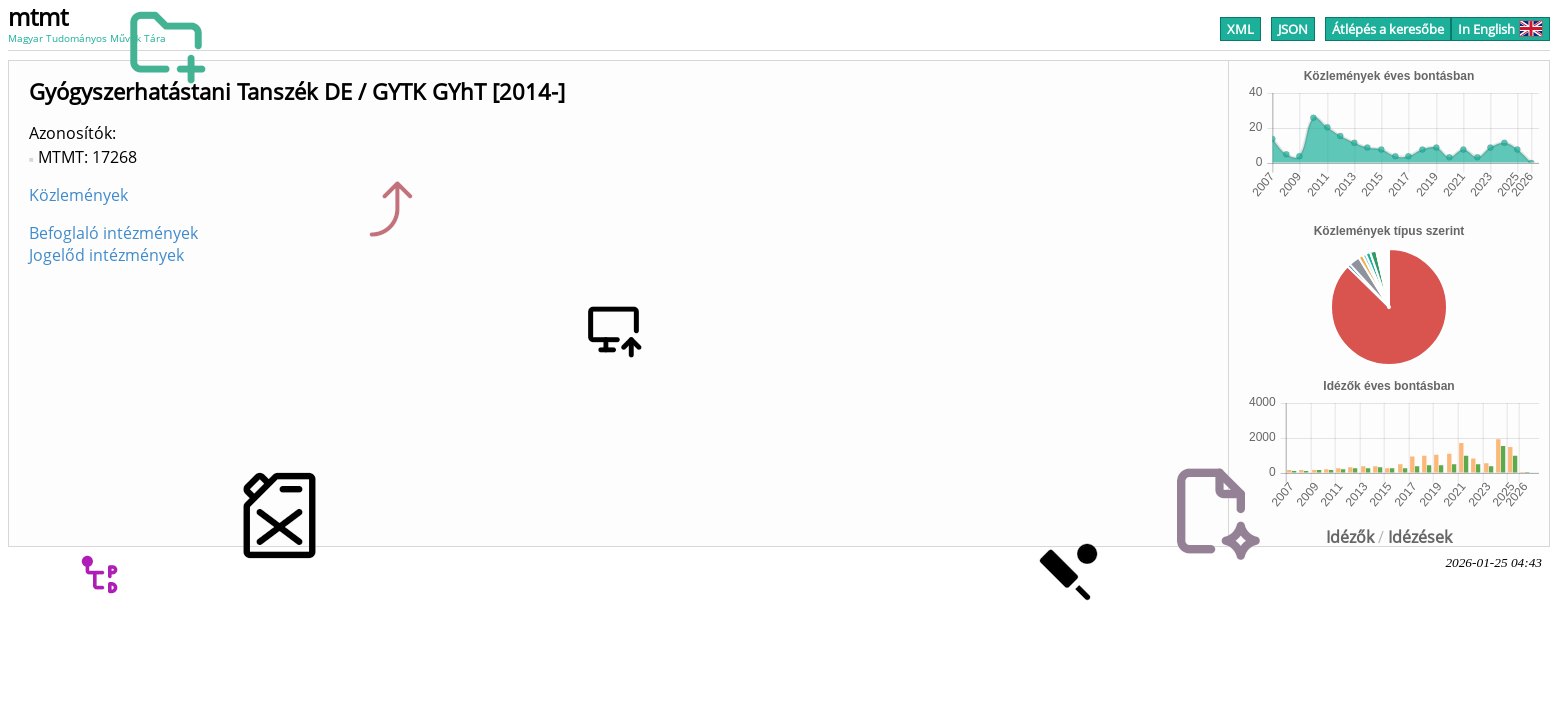 This screenshot has height=720, width=1558. Describe the element at coordinates (166, 44) in the screenshot. I see `create a new folder` at that location.